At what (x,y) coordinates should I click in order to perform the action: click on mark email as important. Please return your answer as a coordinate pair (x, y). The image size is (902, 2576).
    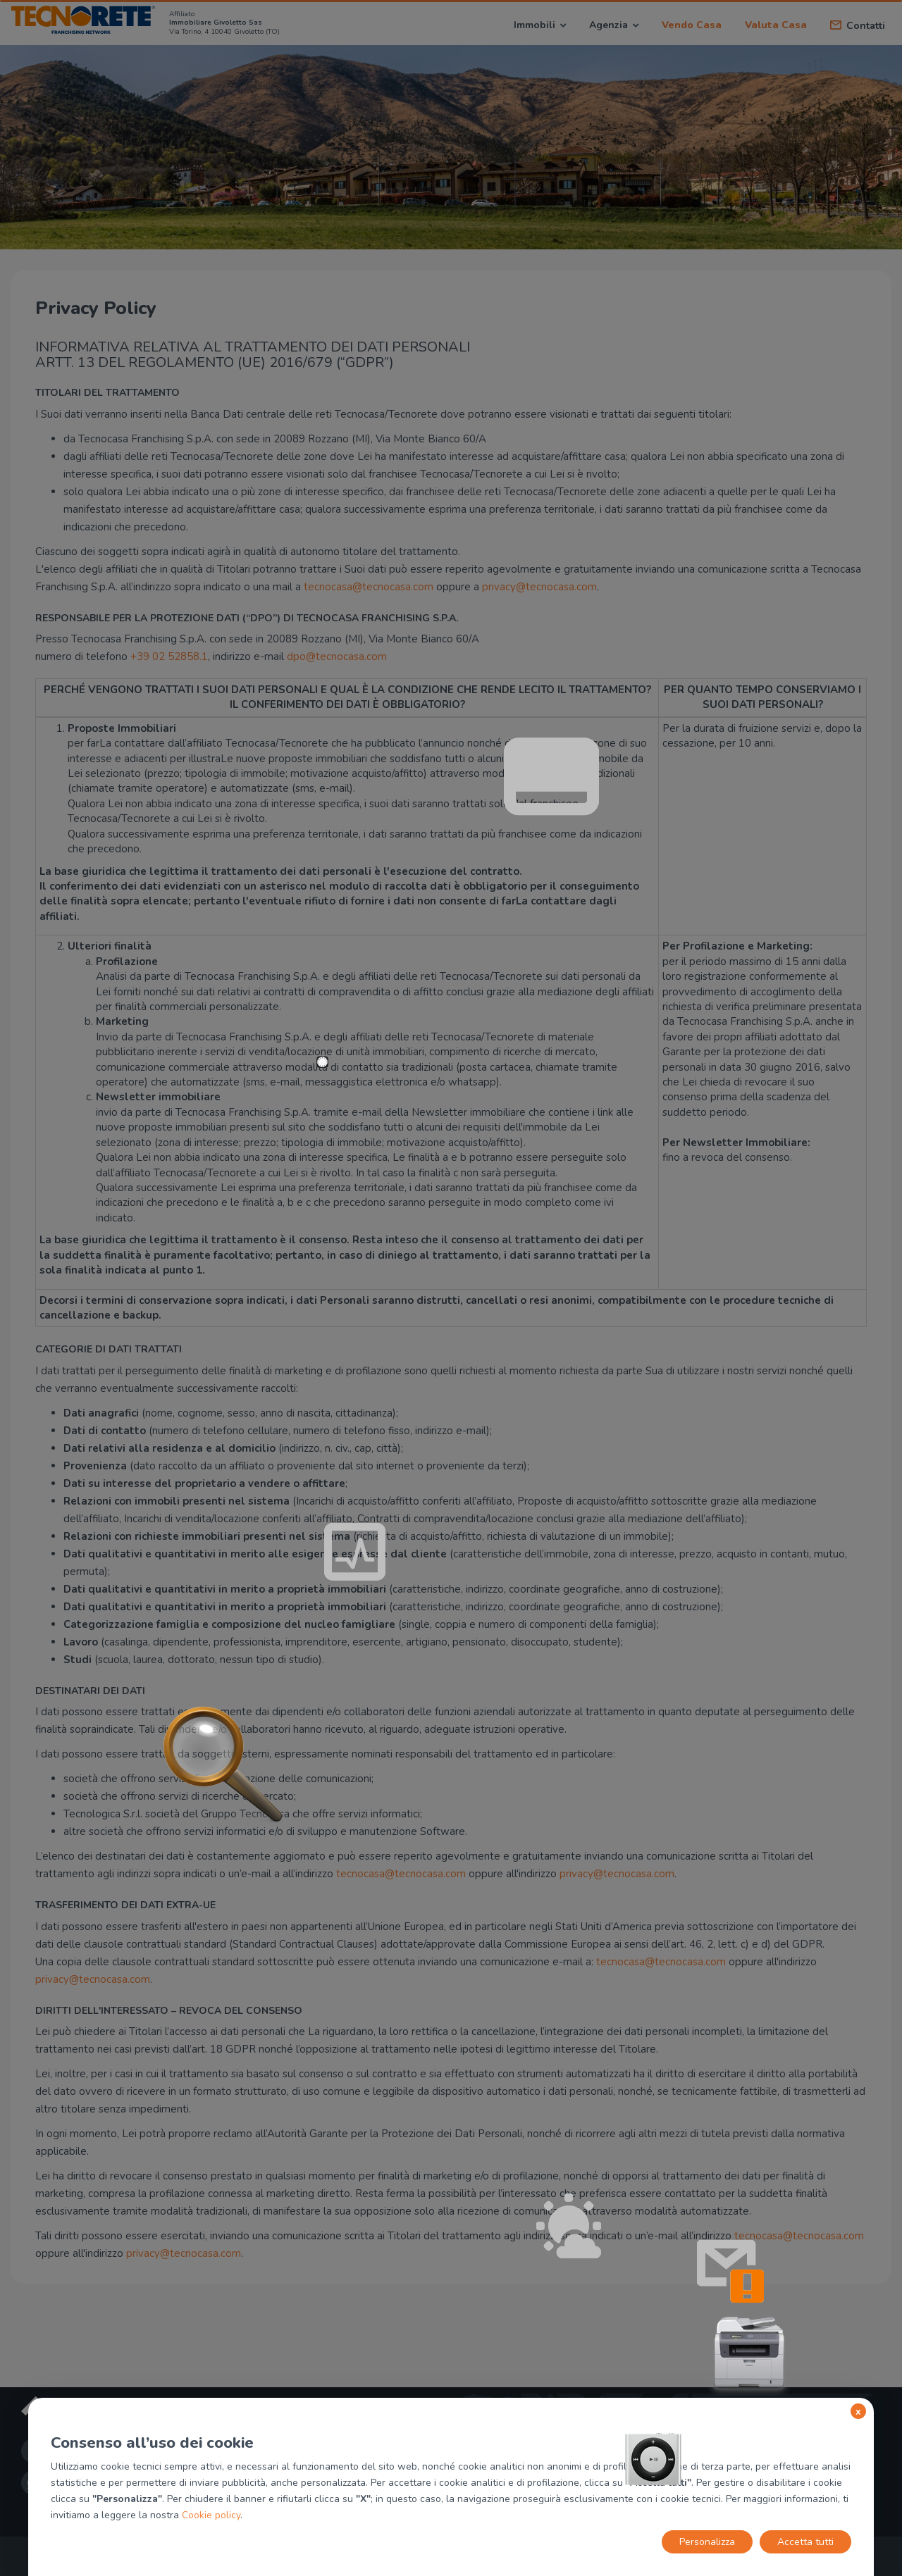
    Looking at the image, I should click on (730, 2269).